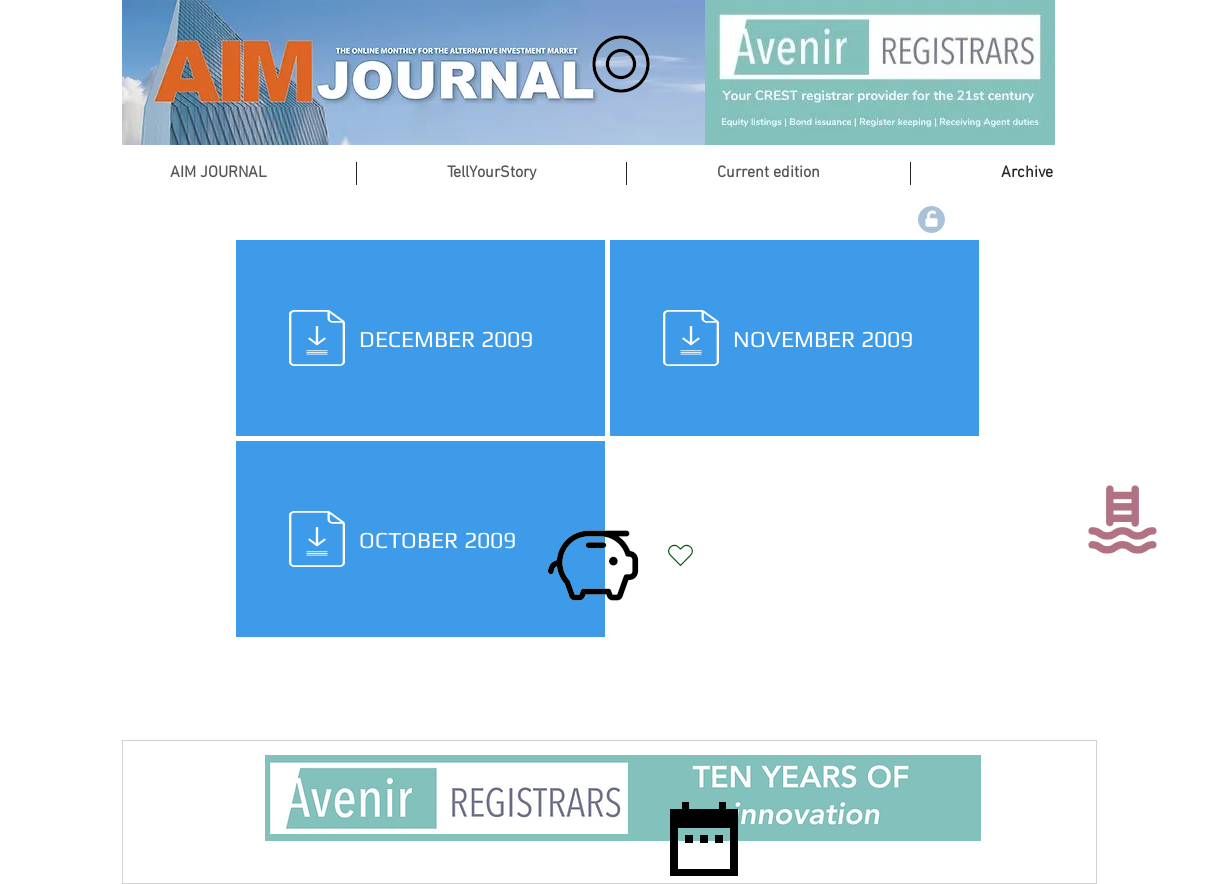  I want to click on view your savings or budget, so click(594, 565).